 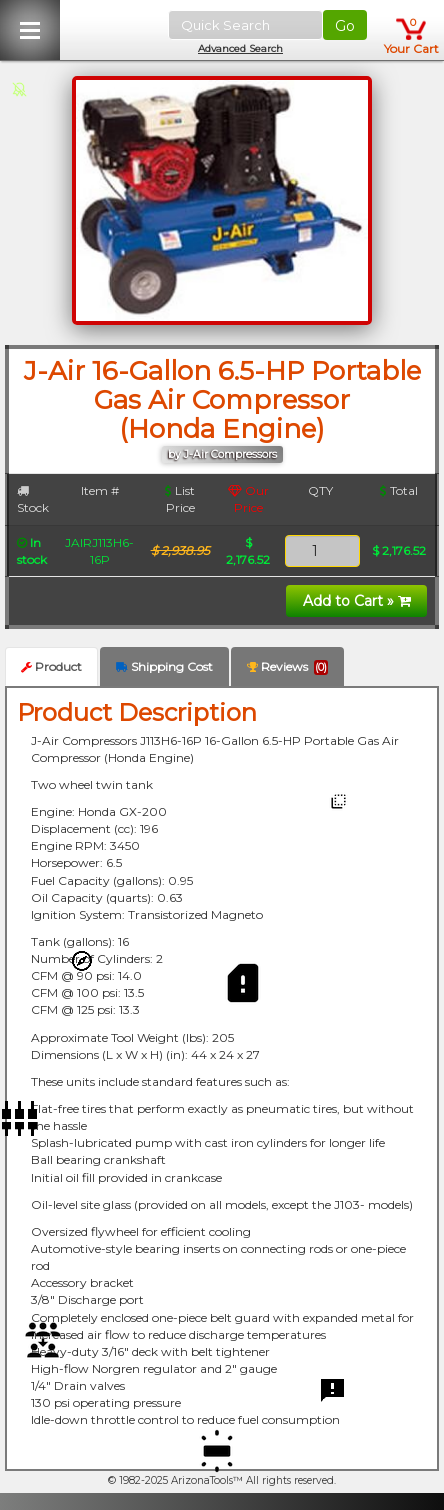 What do you see at coordinates (19, 89) in the screenshot?
I see `indicates awards or achievements are disabled` at bounding box center [19, 89].